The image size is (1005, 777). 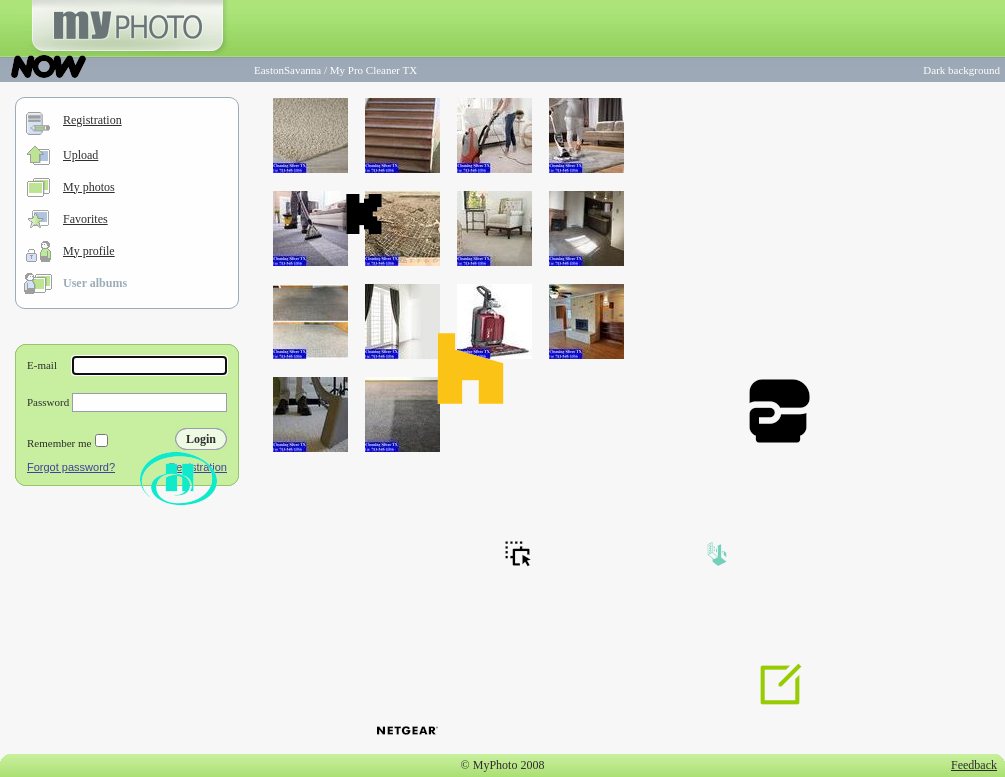 I want to click on access boxing or combat sports content, so click(x=778, y=411).